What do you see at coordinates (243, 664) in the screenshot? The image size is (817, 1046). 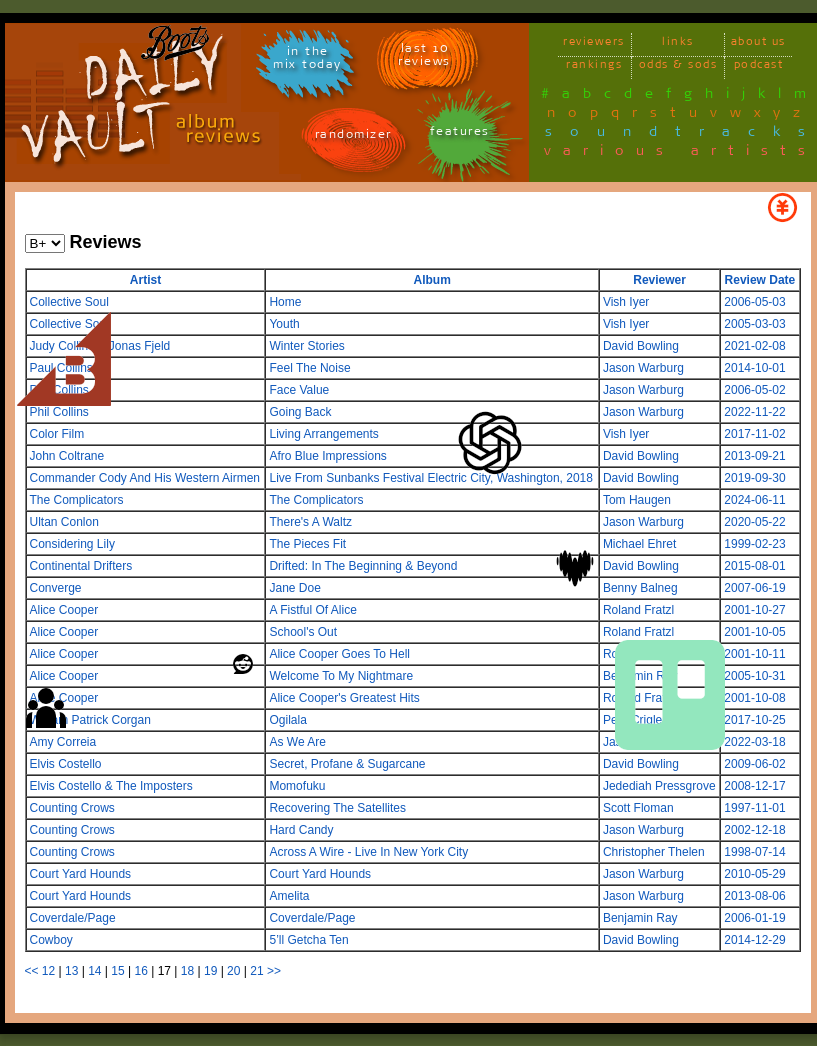 I see `open the Reddit app` at bounding box center [243, 664].